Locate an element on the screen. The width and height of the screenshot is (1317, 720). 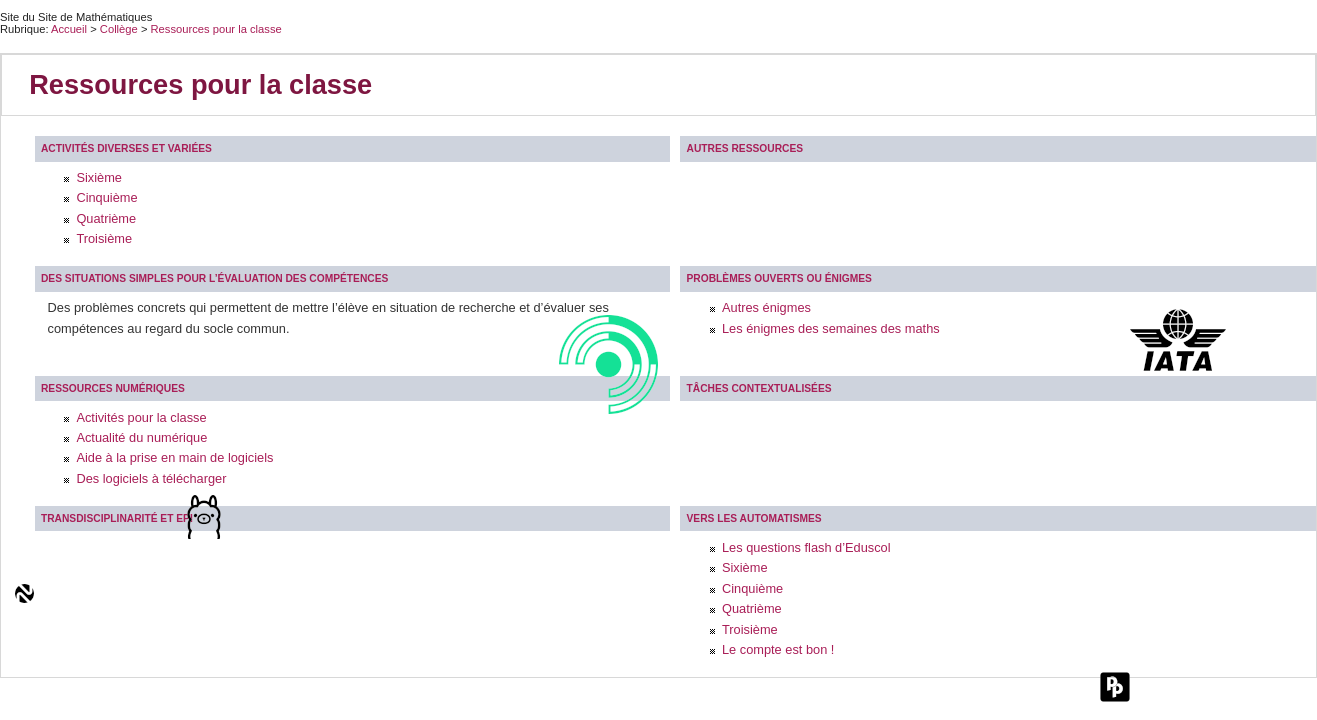
novu notification infrastructure logo is located at coordinates (24, 593).